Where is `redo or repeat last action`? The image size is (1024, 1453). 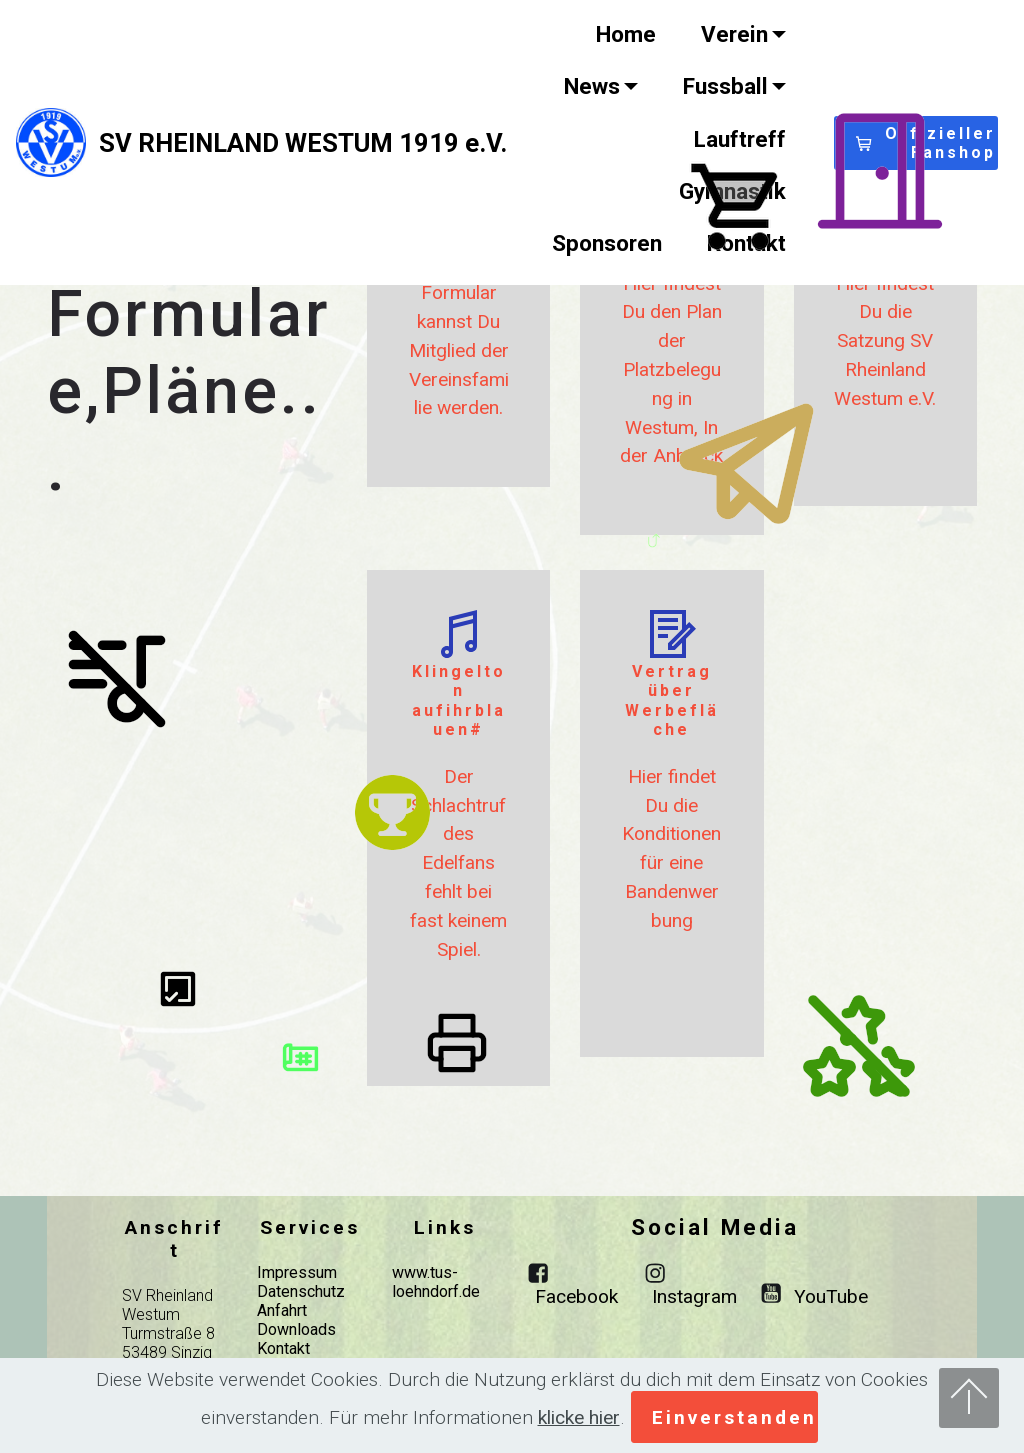
redo or repeat last action is located at coordinates (653, 540).